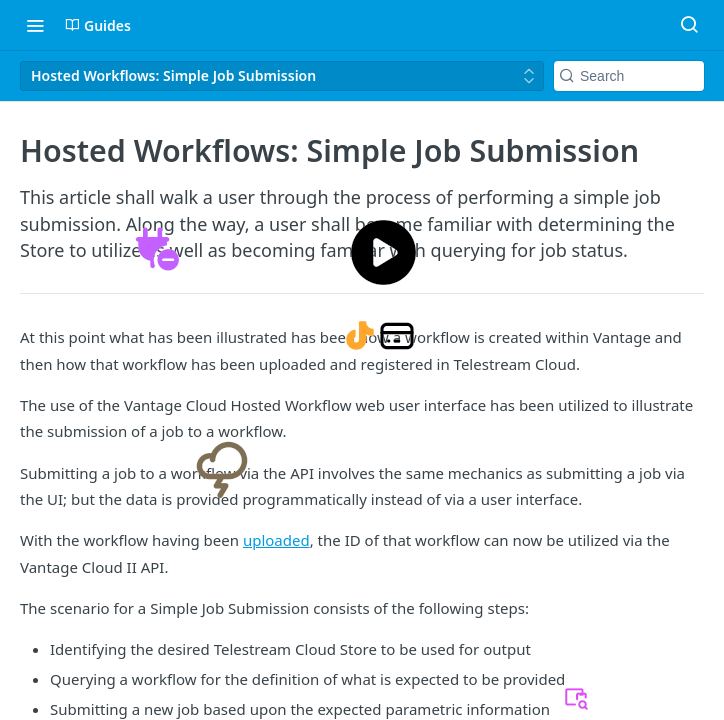 This screenshot has height=720, width=724. I want to click on manage payment methods, so click(397, 336).